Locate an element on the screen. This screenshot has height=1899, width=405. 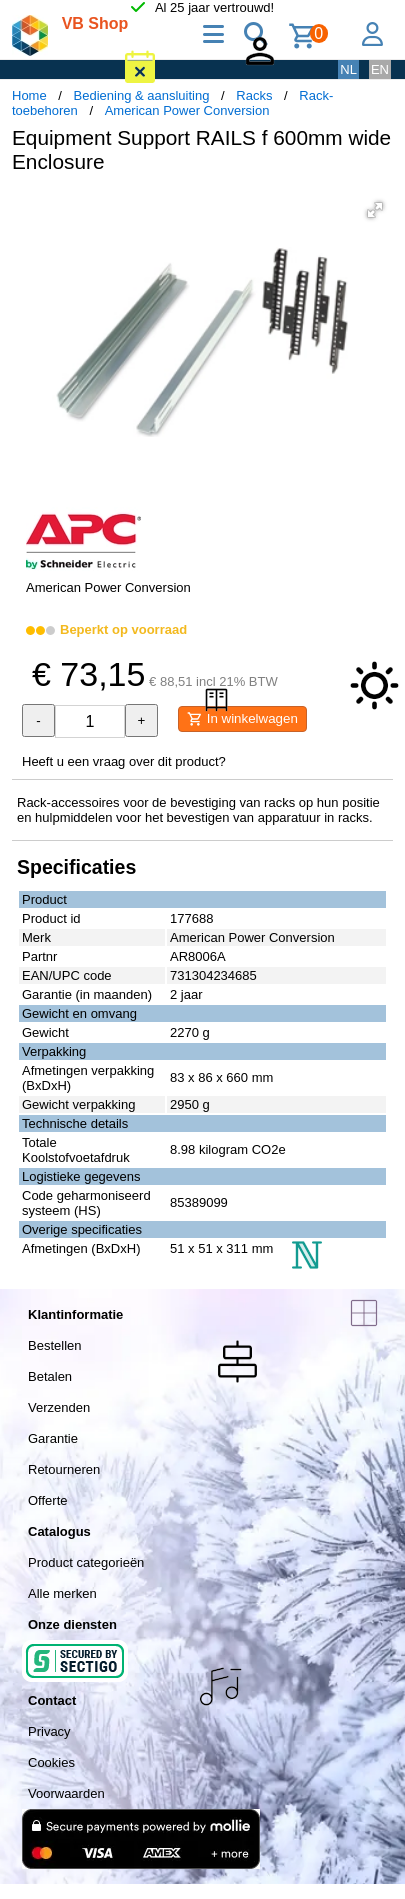
view your profile is located at coordinates (260, 51).